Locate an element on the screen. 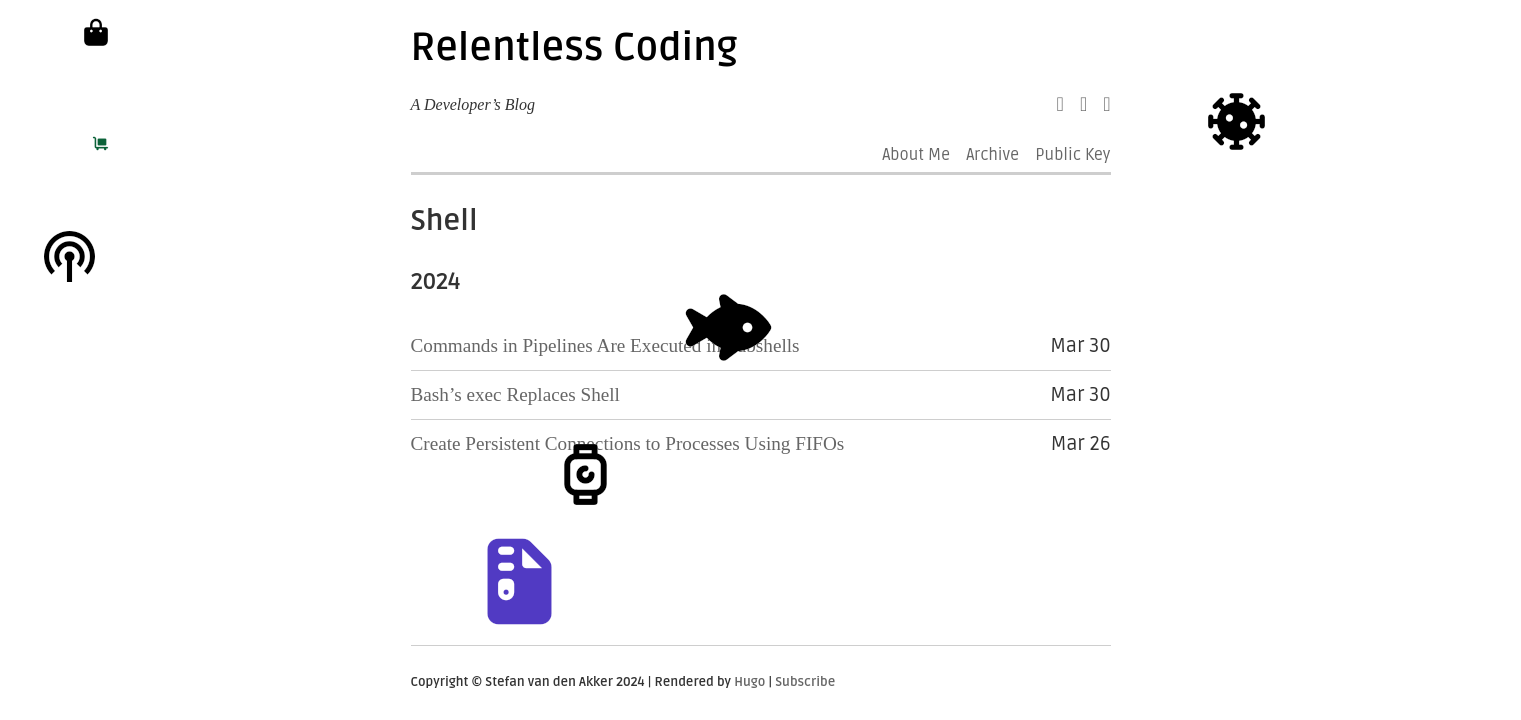 This screenshot has height=720, width=1521. view smartwatch activity statistics is located at coordinates (585, 474).